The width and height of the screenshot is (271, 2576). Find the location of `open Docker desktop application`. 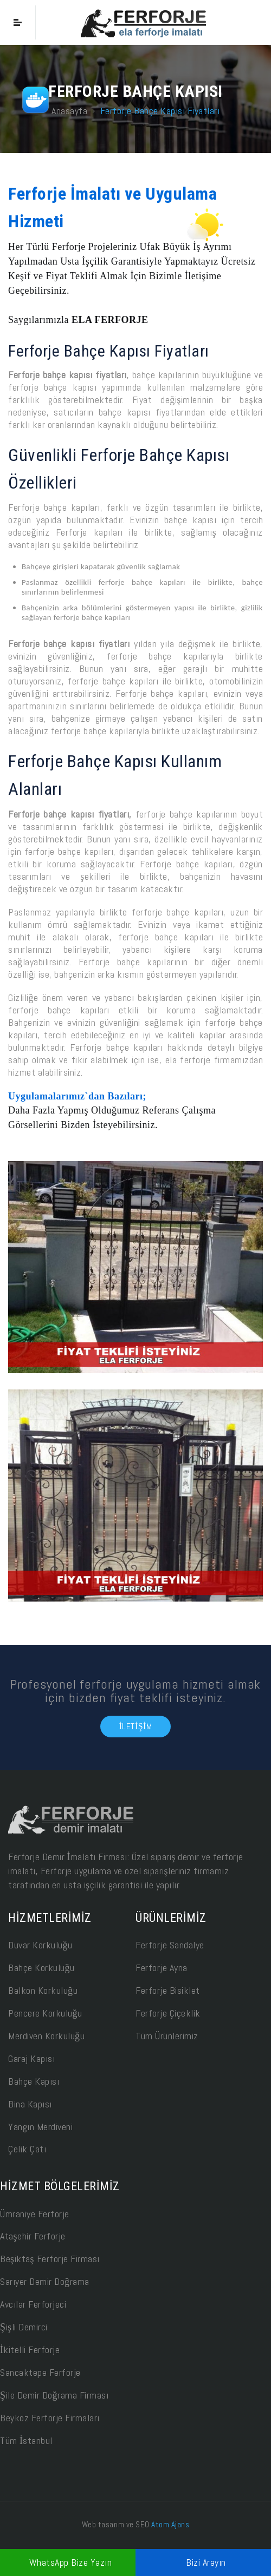

open Docker desktop application is located at coordinates (35, 100).